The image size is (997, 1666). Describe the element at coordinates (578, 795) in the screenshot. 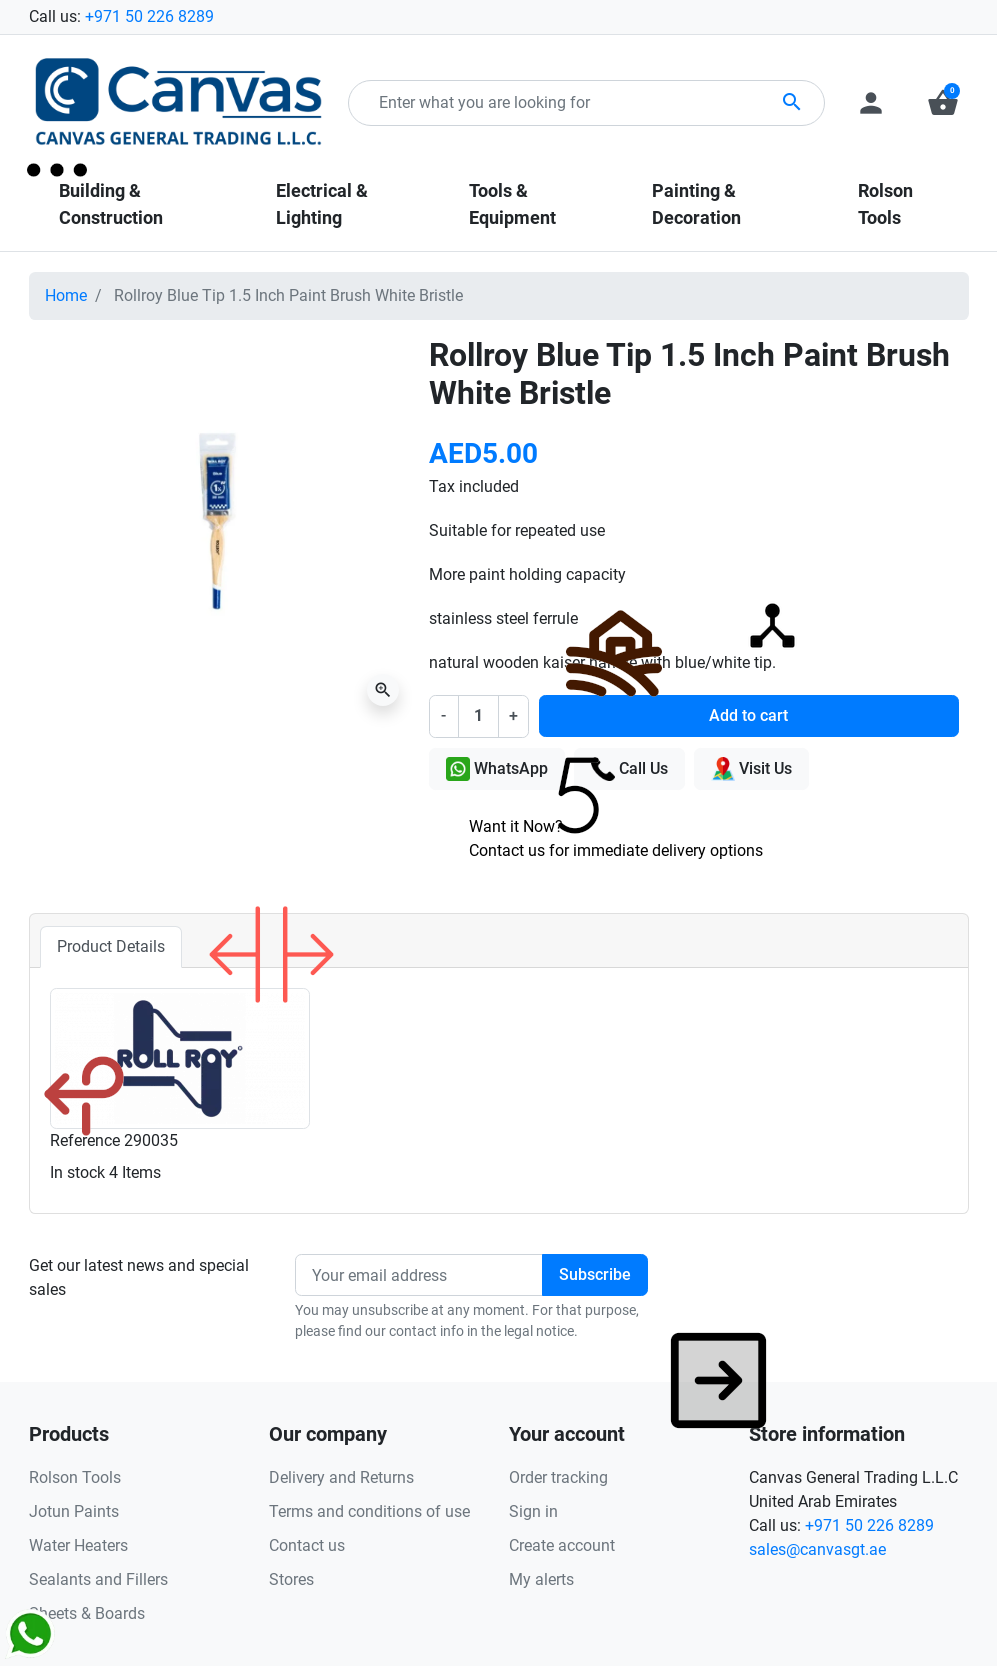

I see `indicates the number five in a list or sequence` at that location.